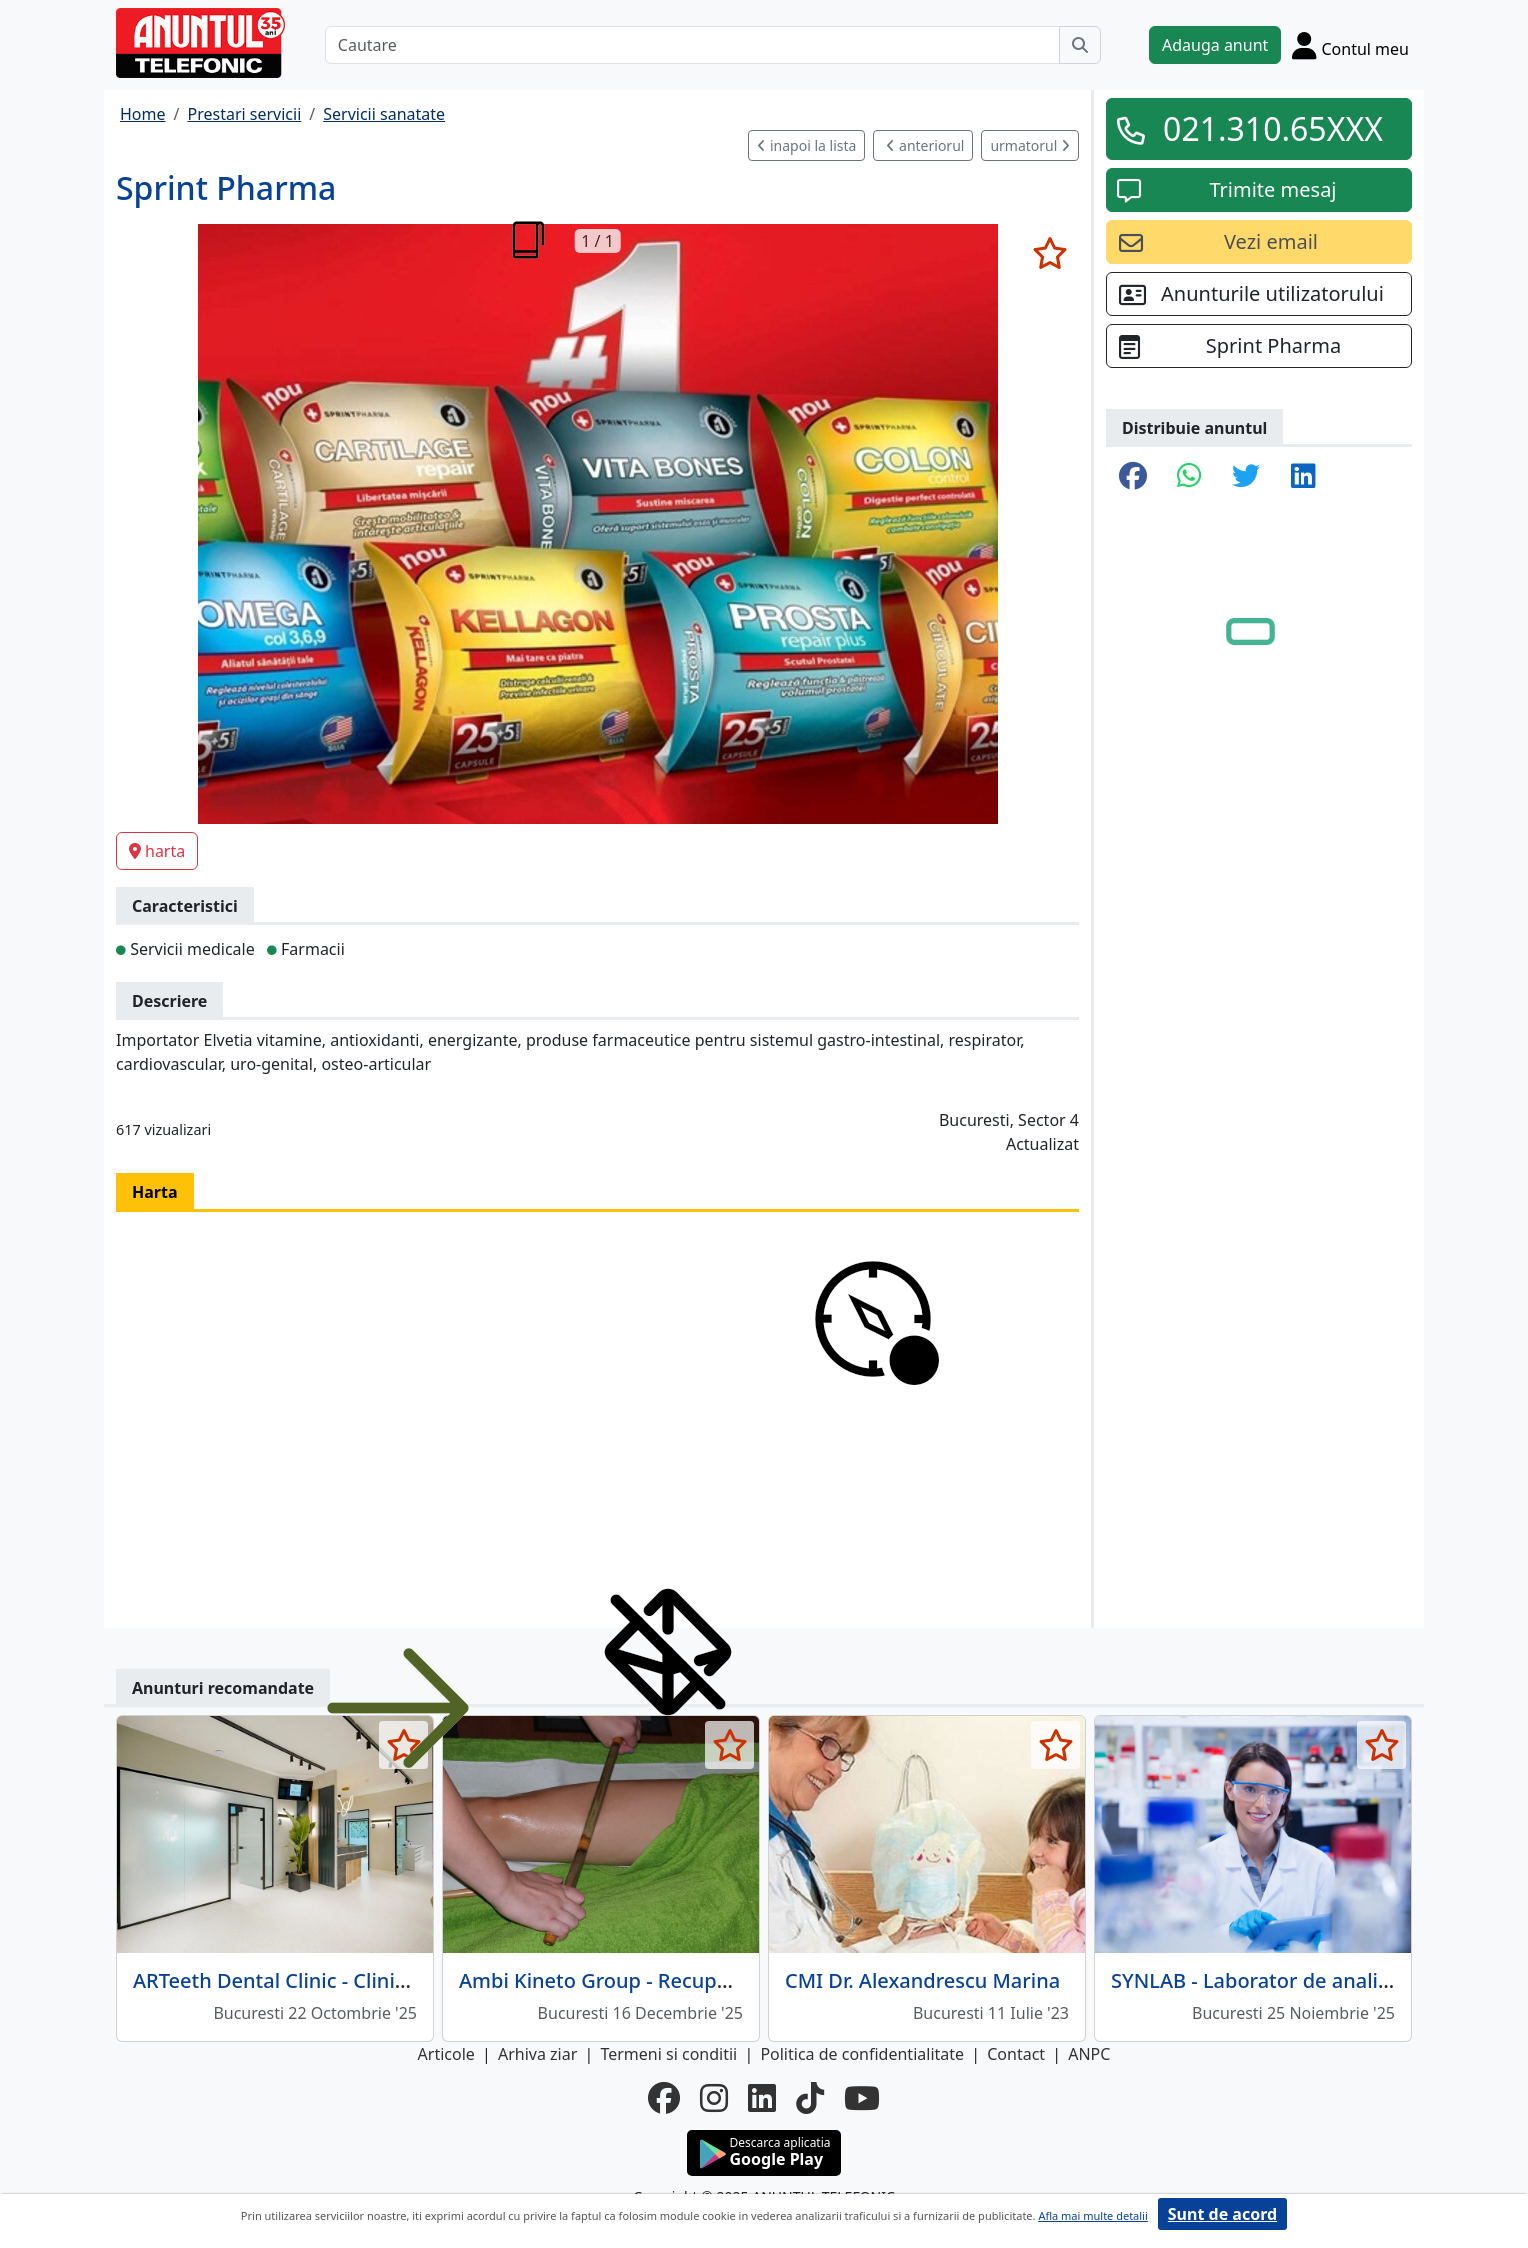 The width and height of the screenshot is (1528, 2248). Describe the element at coordinates (1250, 631) in the screenshot. I see `insert a code variable or placeholder` at that location.